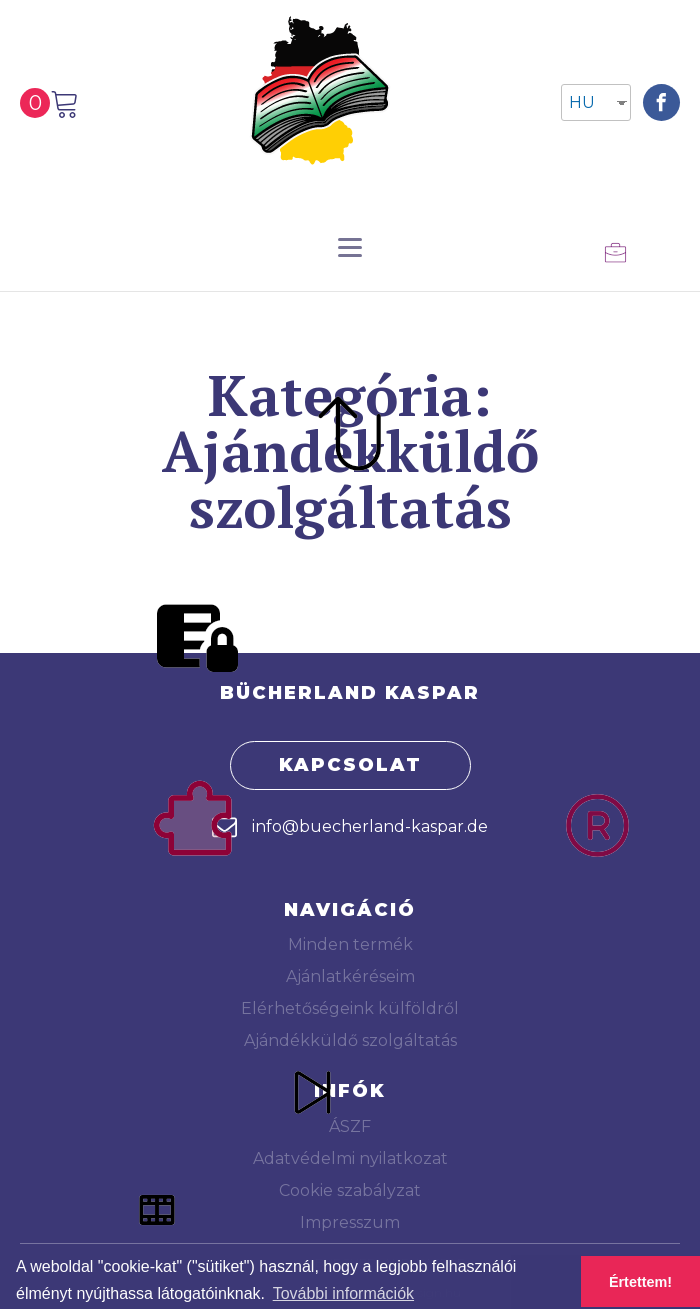 The width and height of the screenshot is (700, 1309). I want to click on access work or business-related content, so click(615, 253).